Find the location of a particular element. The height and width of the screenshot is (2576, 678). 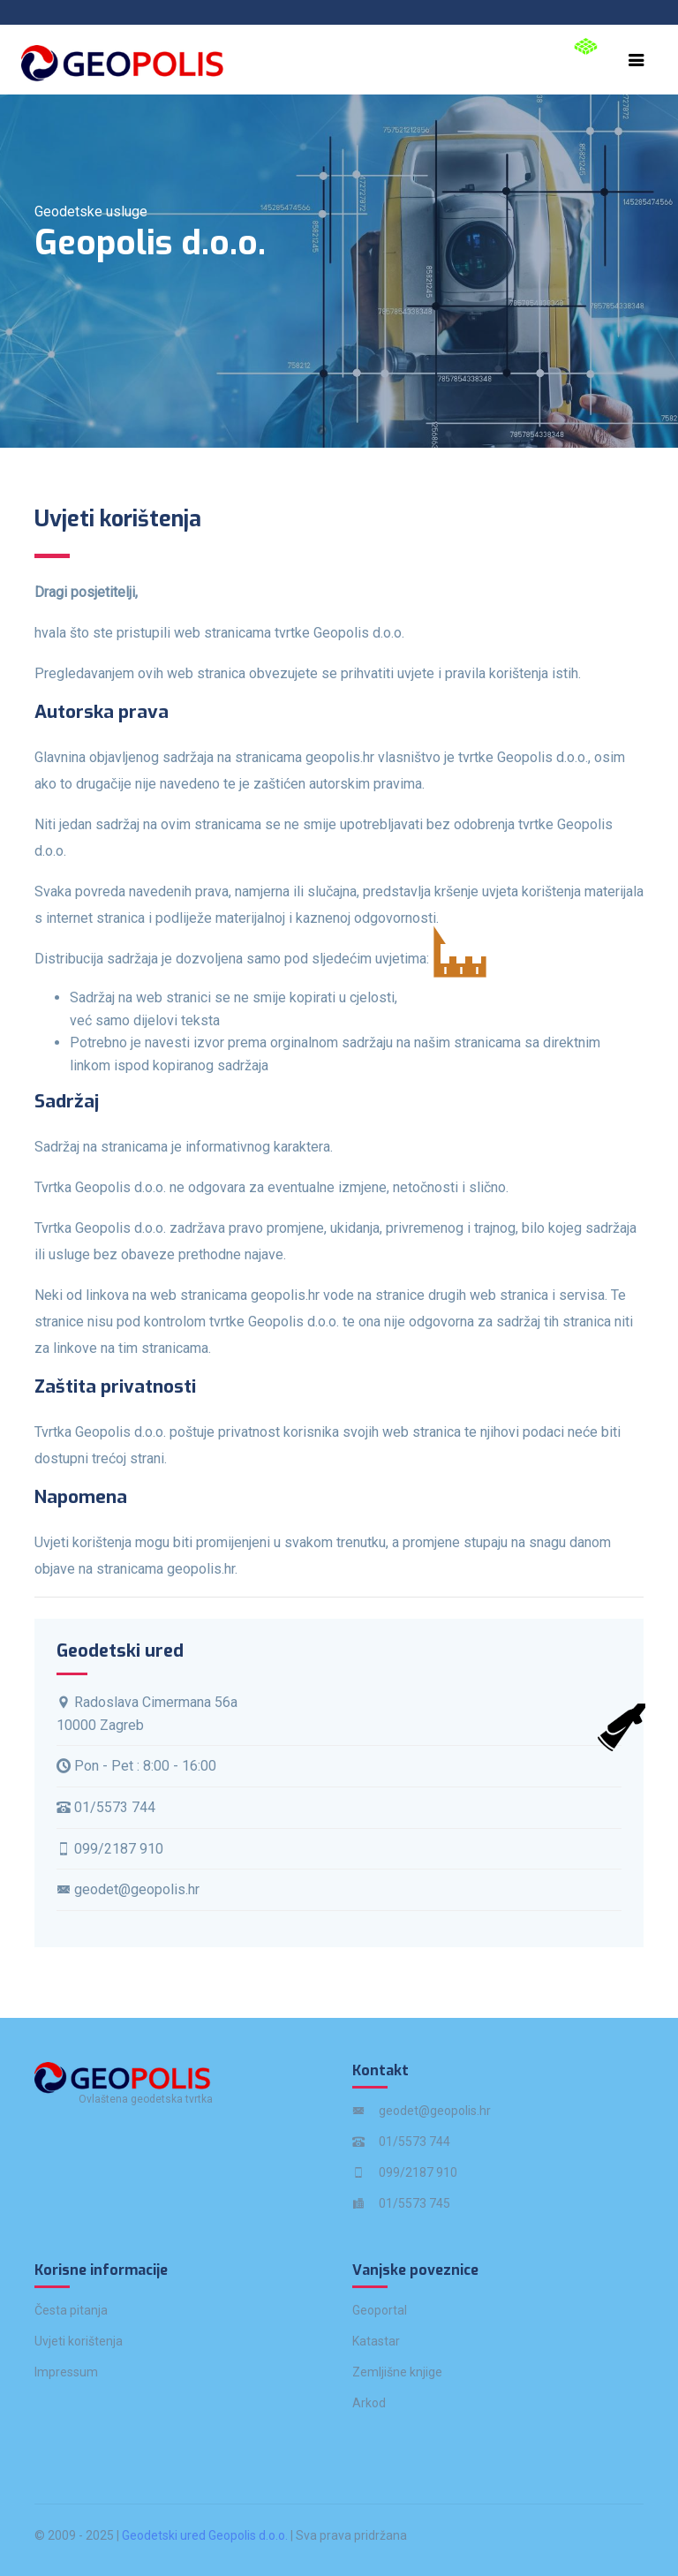

view castle or fortress in game is located at coordinates (460, 951).